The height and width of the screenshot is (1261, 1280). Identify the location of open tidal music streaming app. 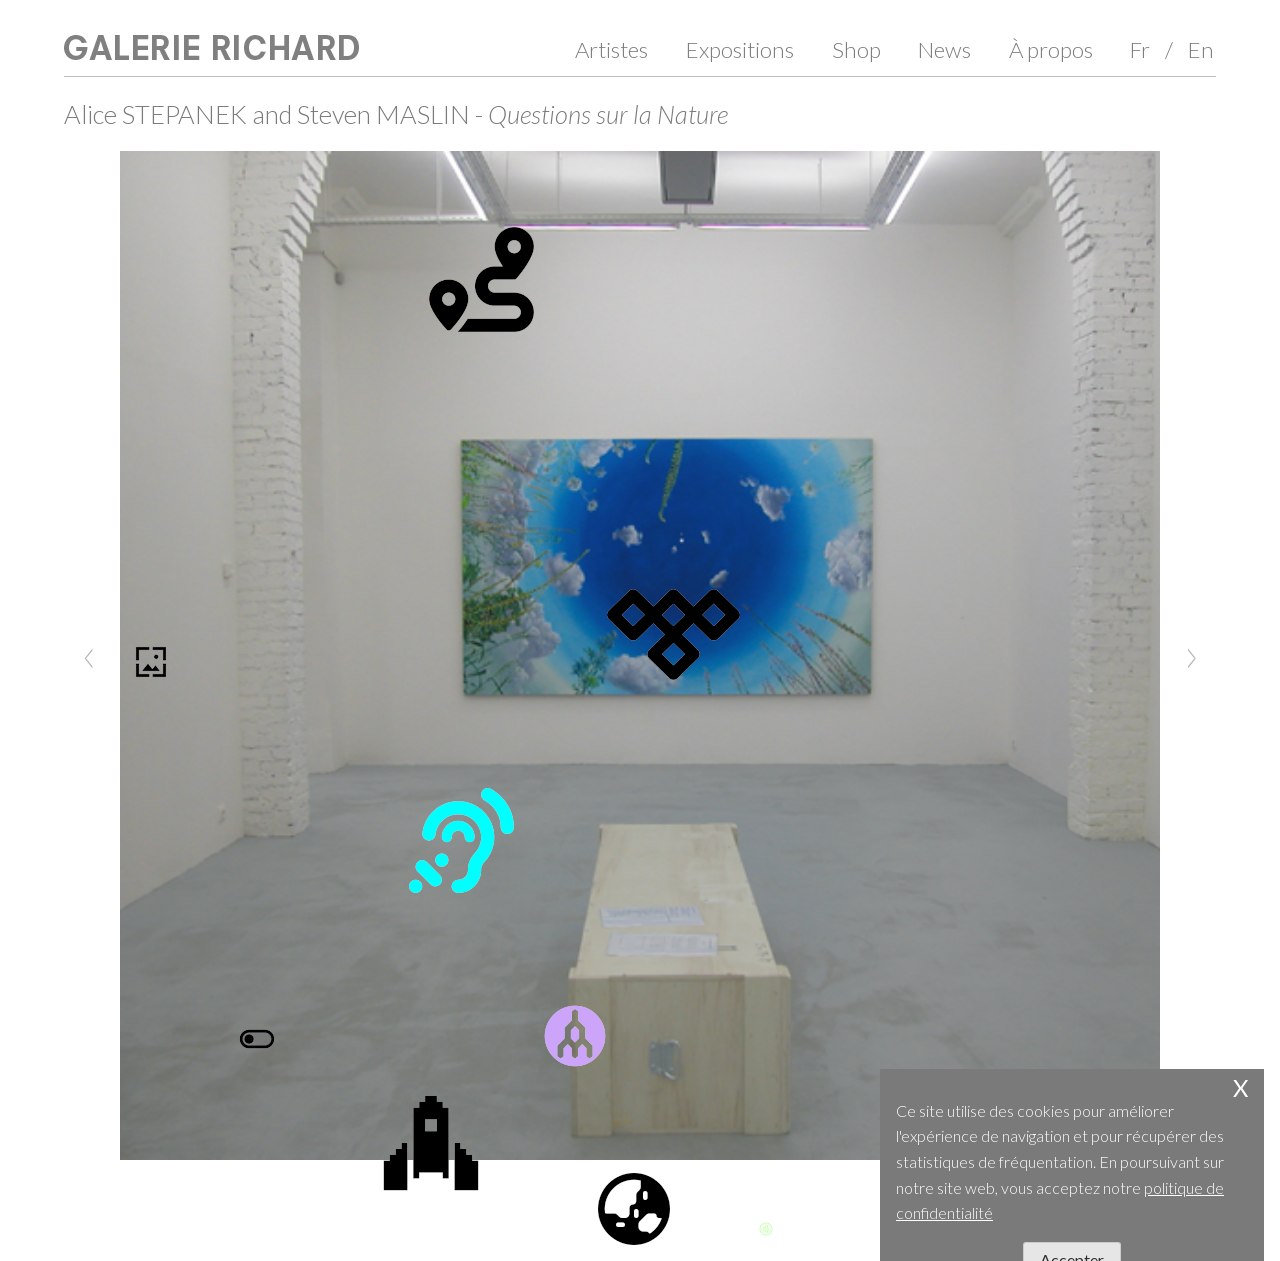
(673, 631).